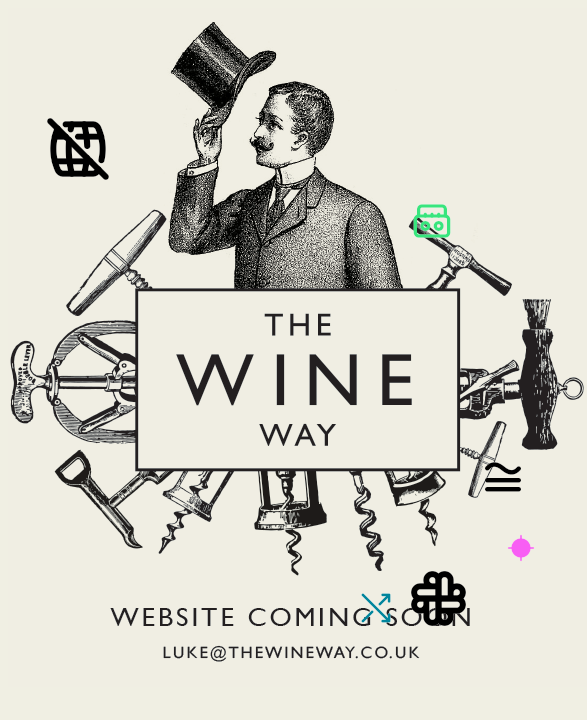 The image size is (587, 720). Describe the element at coordinates (432, 221) in the screenshot. I see `play music or audio` at that location.